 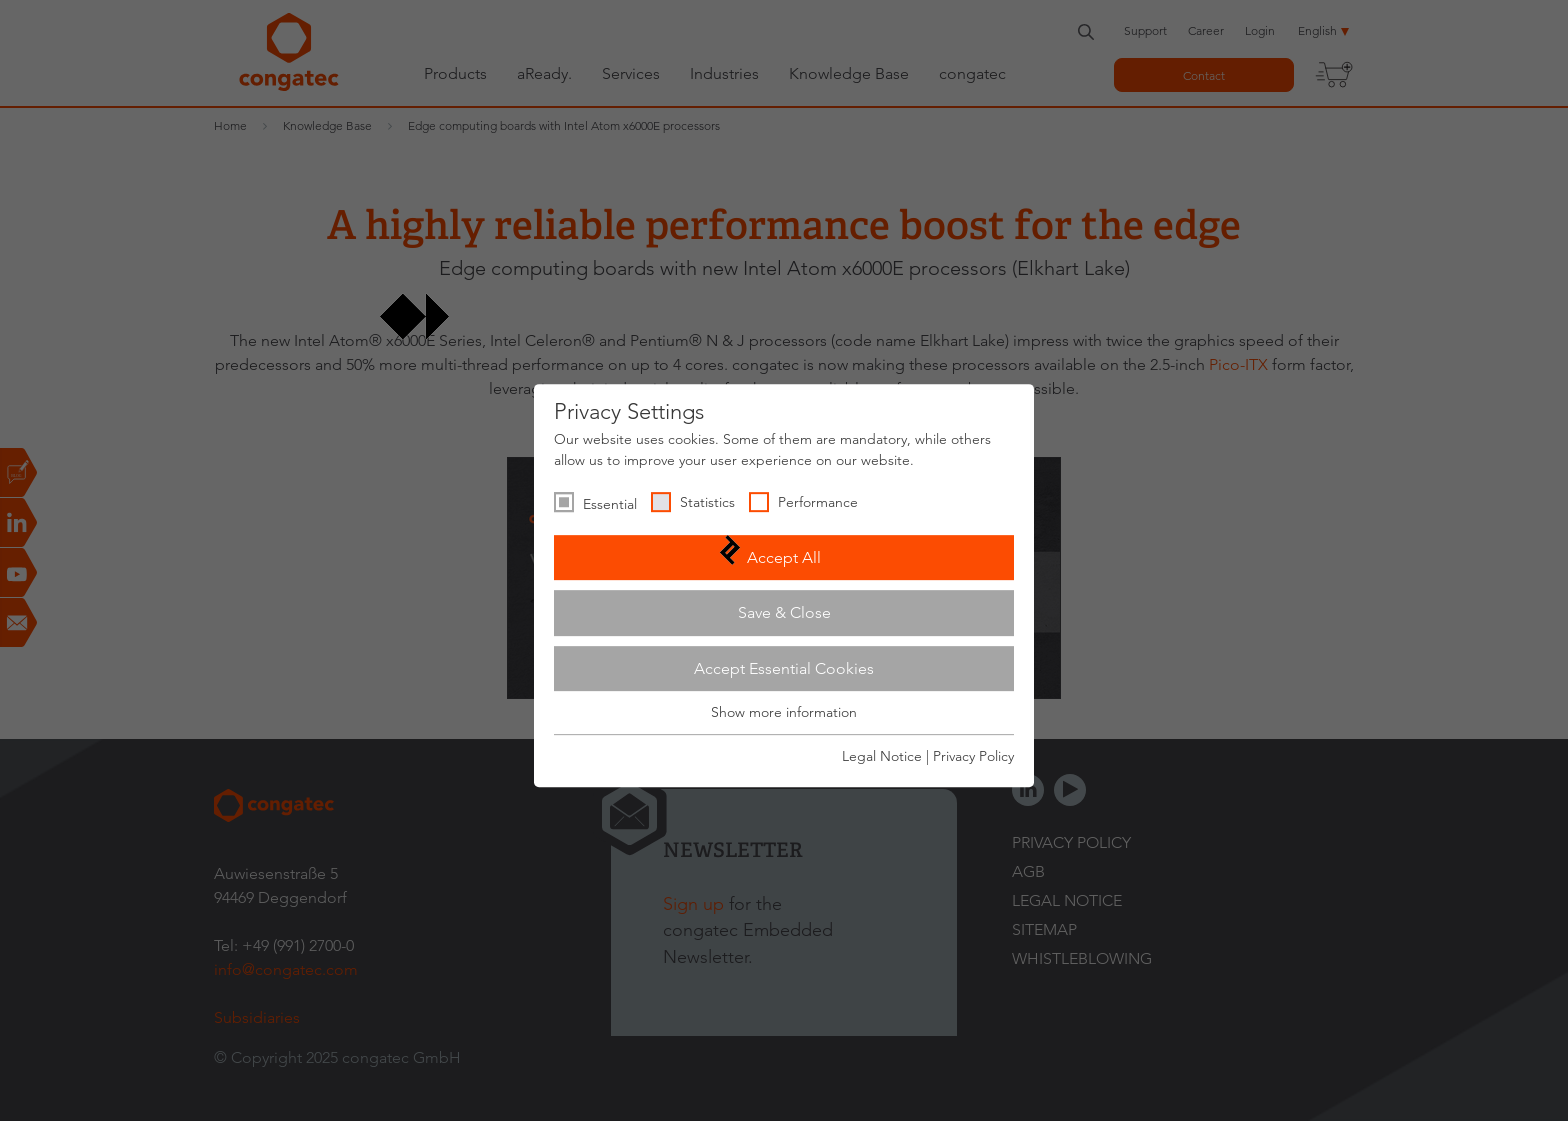 What do you see at coordinates (730, 550) in the screenshot?
I see `visit toptal website or platform` at bounding box center [730, 550].